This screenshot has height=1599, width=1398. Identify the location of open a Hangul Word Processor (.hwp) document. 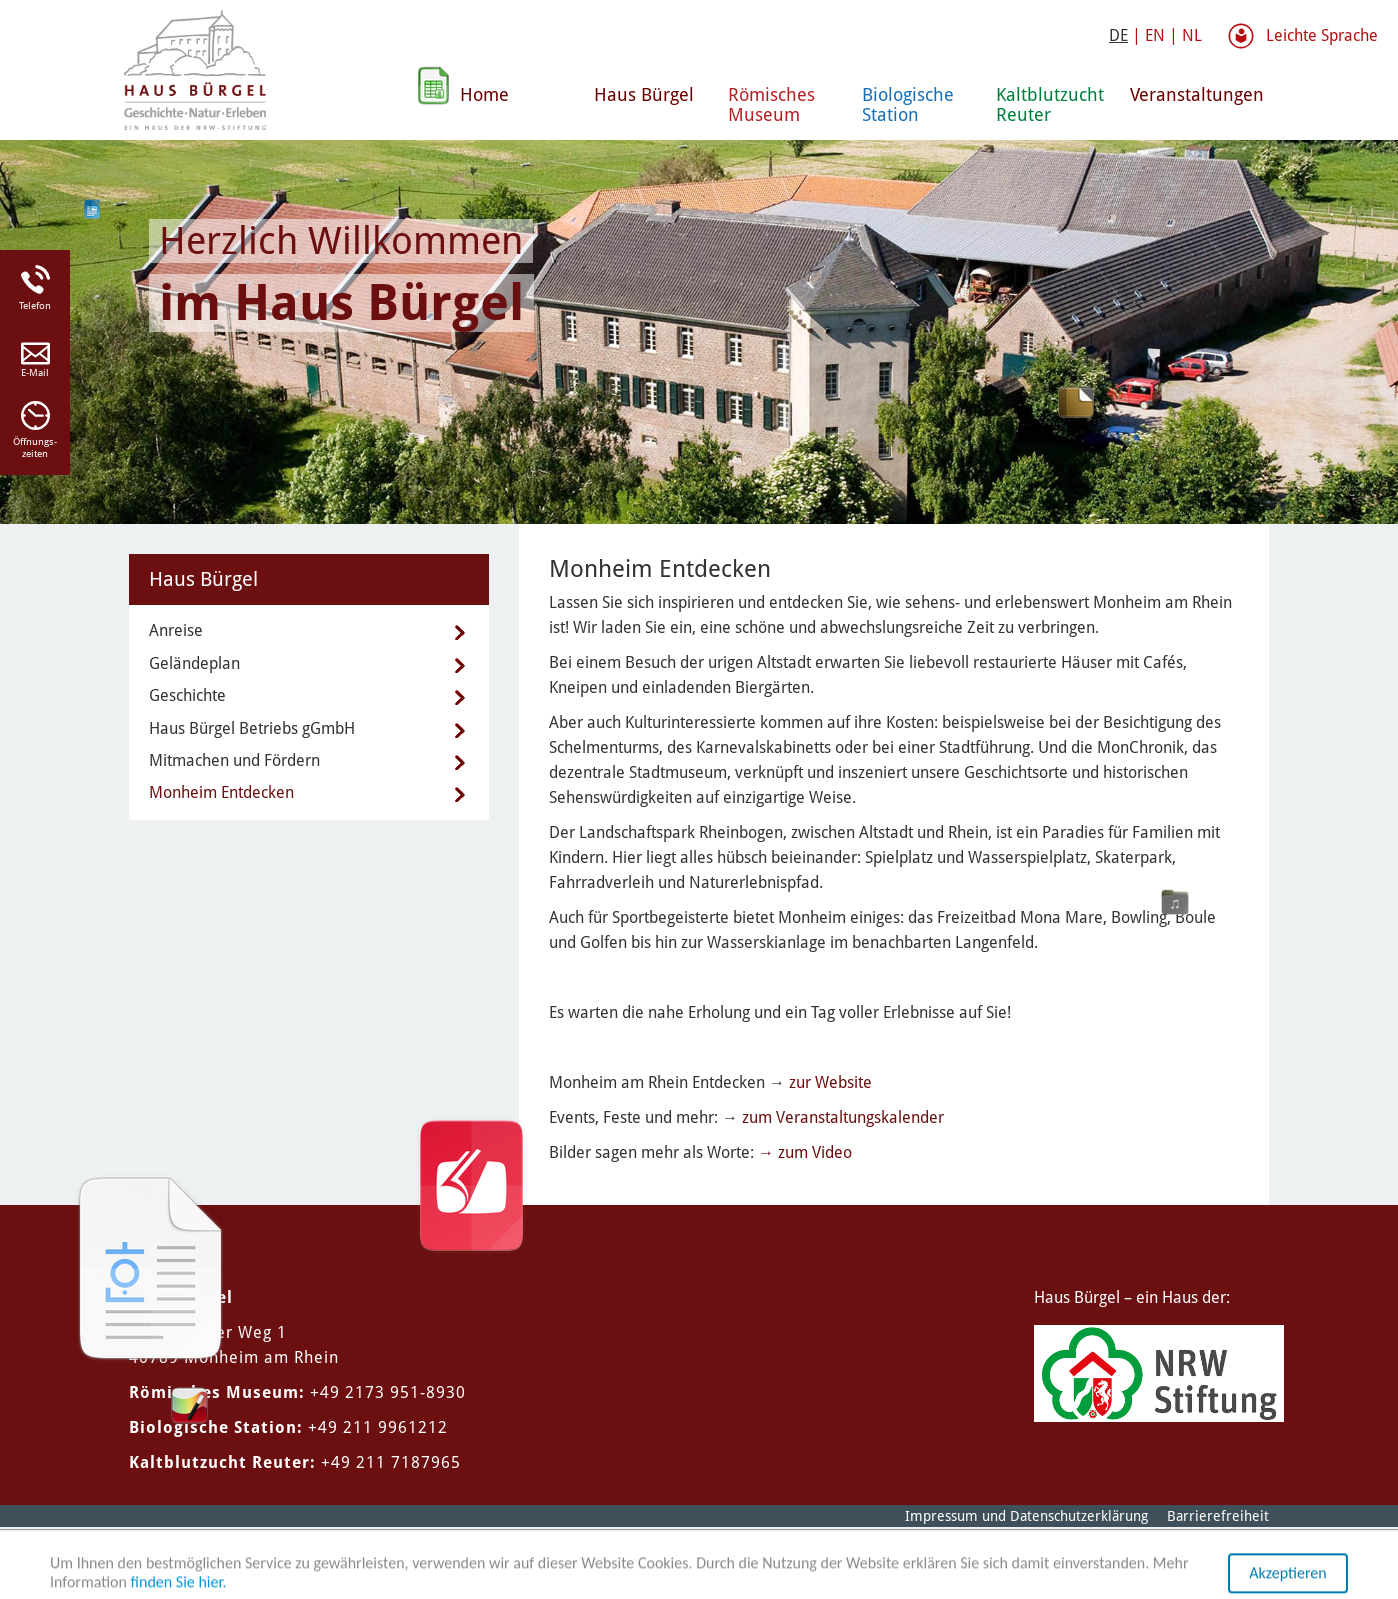
(150, 1268).